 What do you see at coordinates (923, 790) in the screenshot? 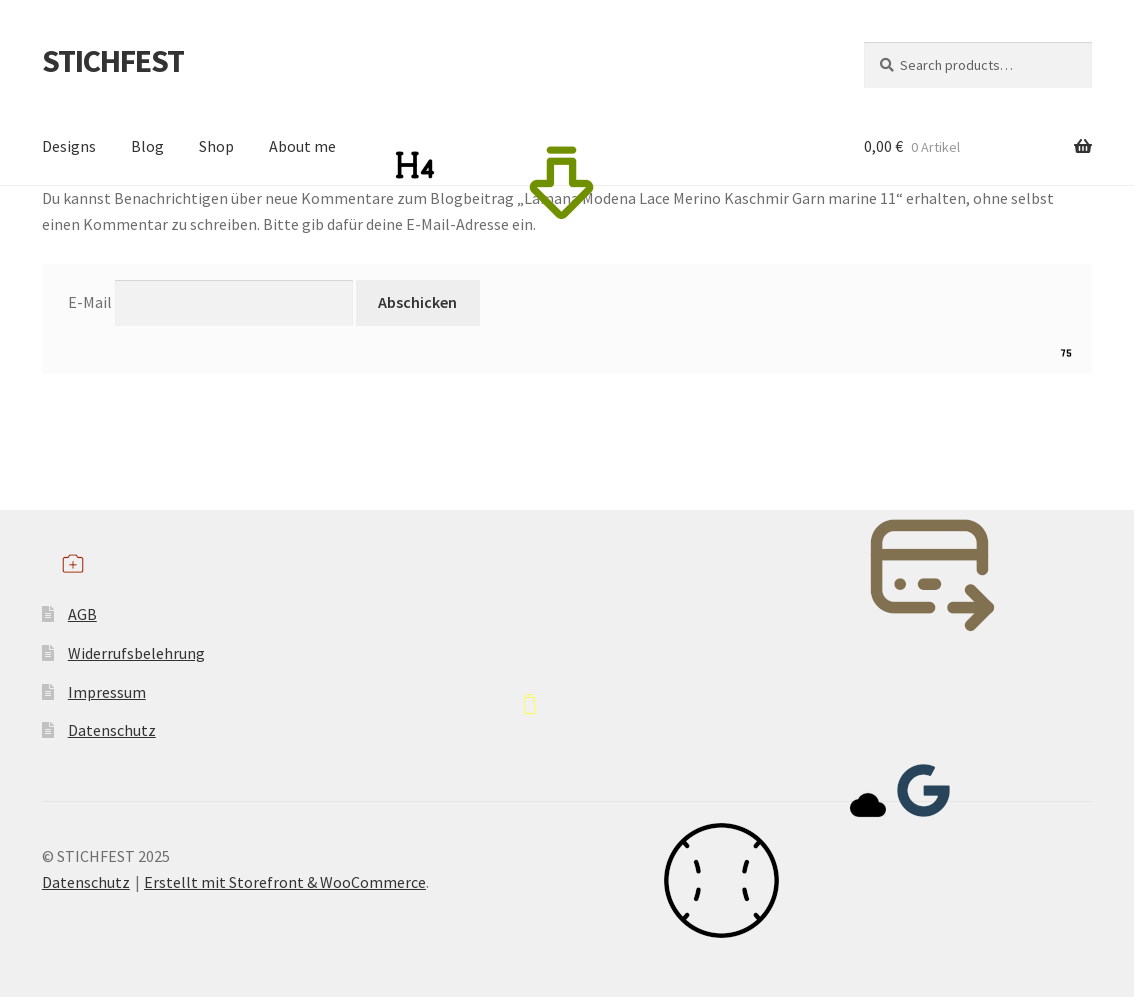
I see `sign in with Google` at bounding box center [923, 790].